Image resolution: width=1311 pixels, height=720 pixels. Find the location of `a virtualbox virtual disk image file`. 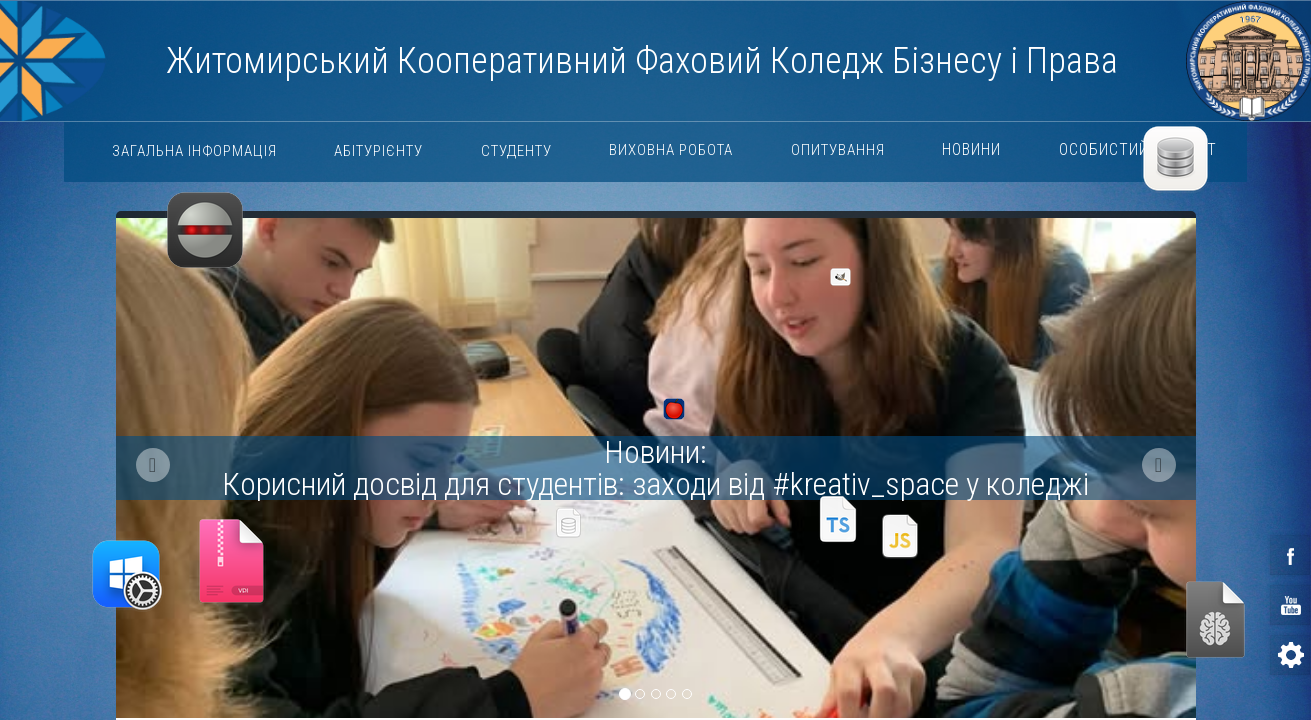

a virtualbox virtual disk image file is located at coordinates (231, 562).